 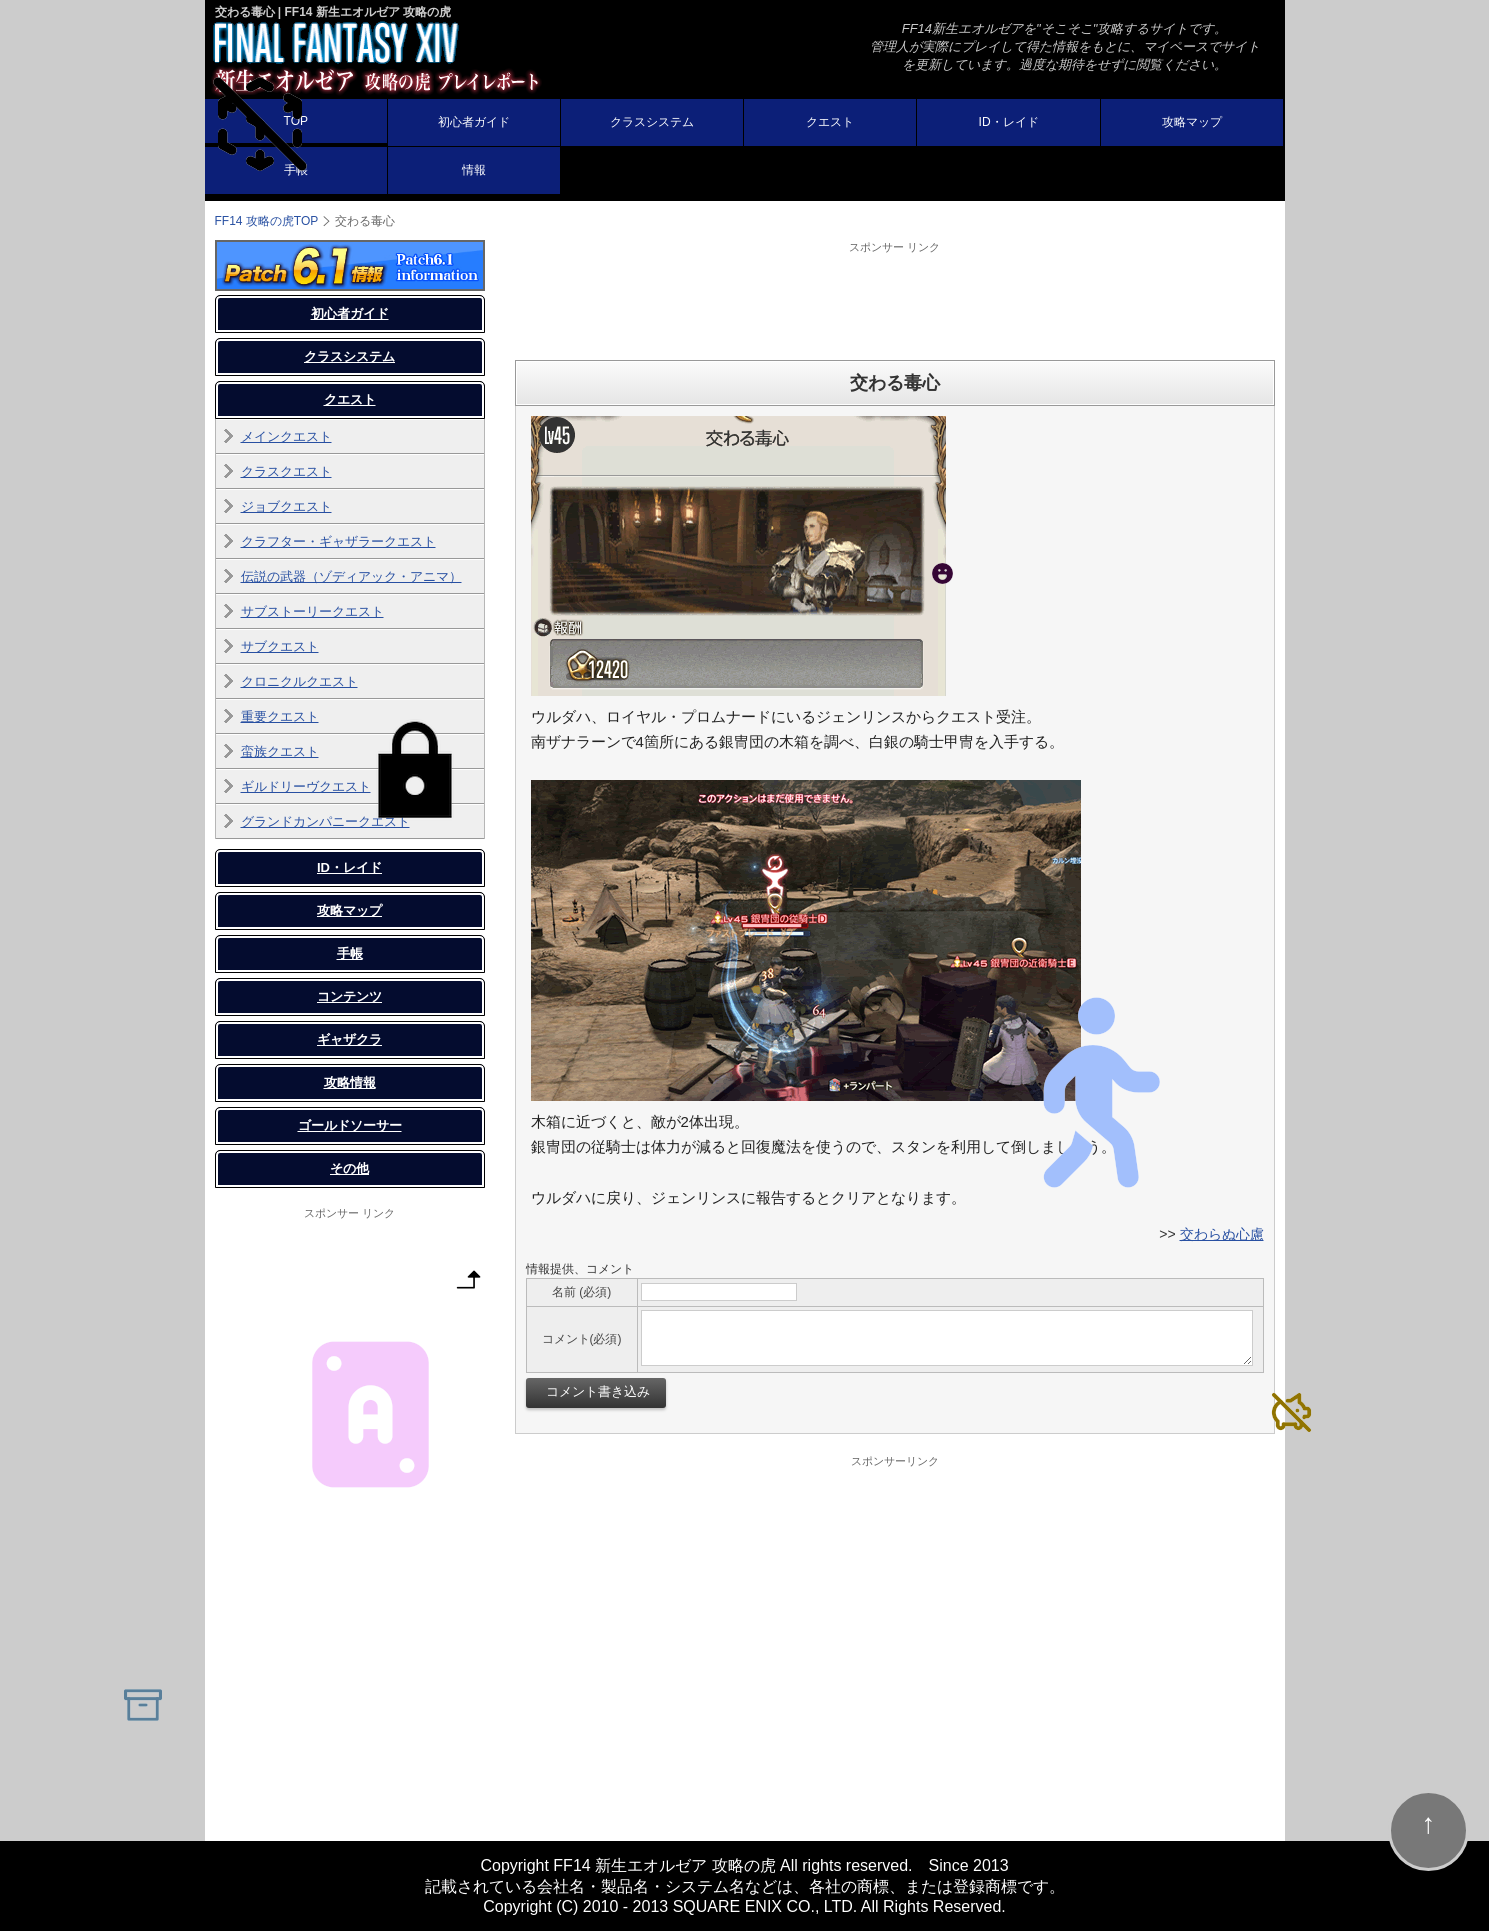 I want to click on indicates a secure connection, so click(x=415, y=772).